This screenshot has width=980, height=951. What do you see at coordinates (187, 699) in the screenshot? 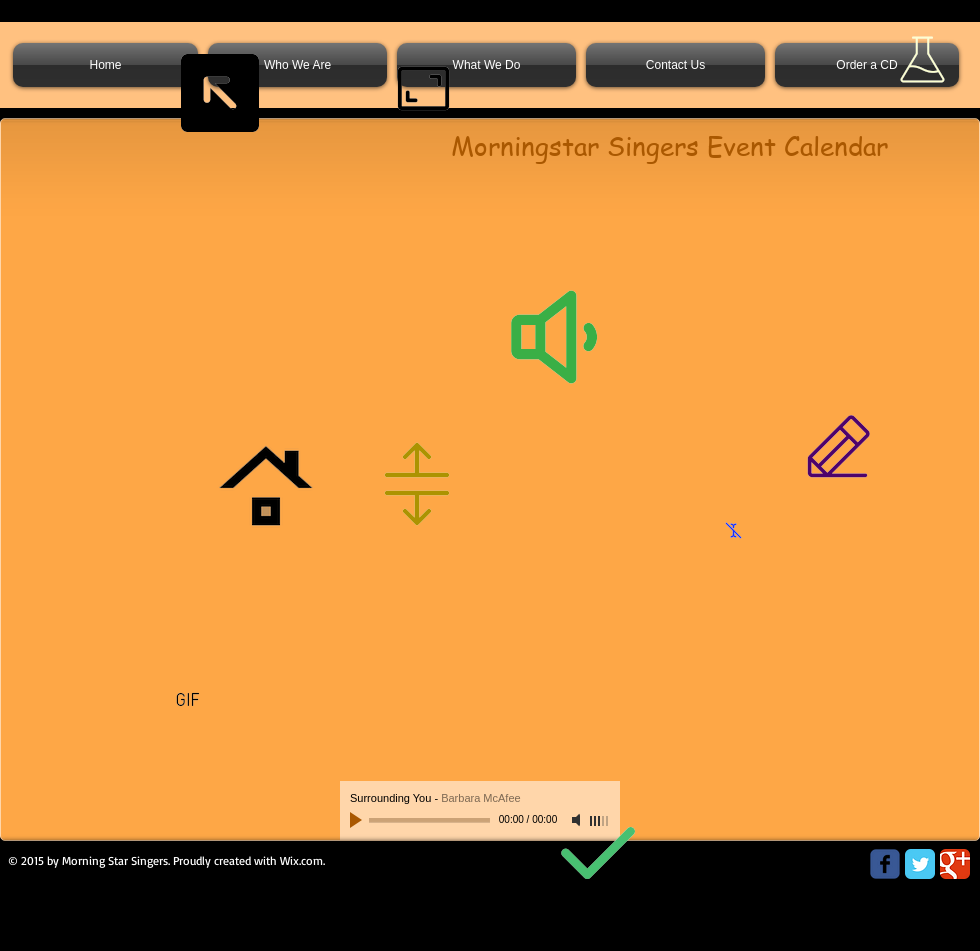
I see `insert a gif into your message` at bounding box center [187, 699].